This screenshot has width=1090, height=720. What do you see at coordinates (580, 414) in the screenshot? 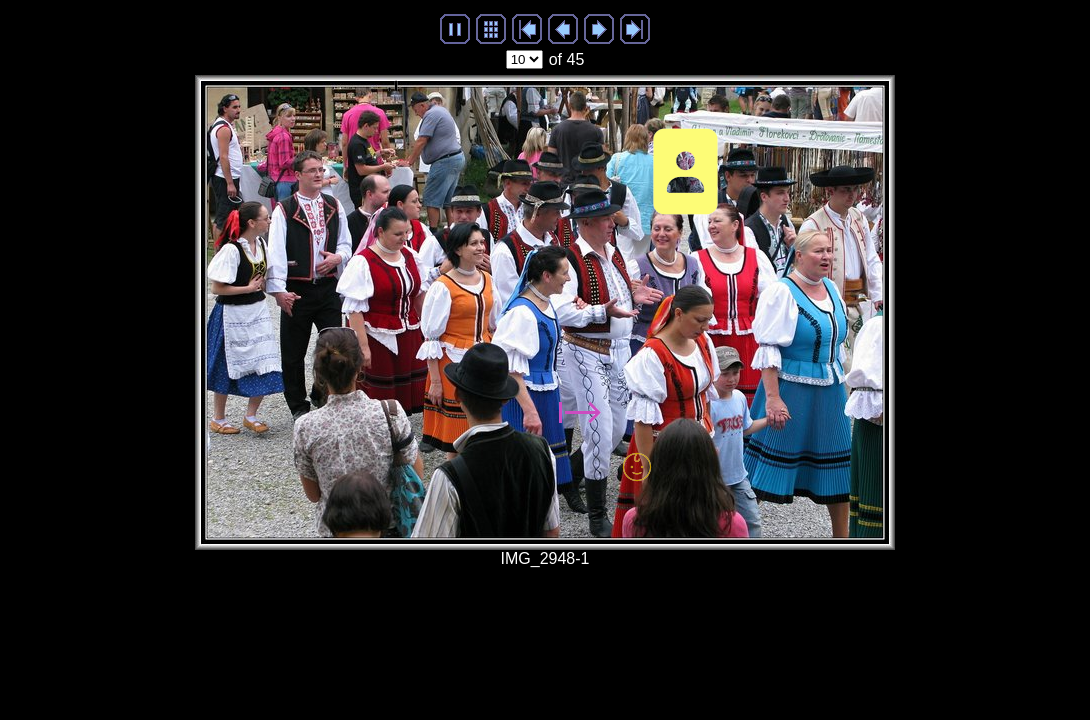
I see `export file or data to external location` at bounding box center [580, 414].